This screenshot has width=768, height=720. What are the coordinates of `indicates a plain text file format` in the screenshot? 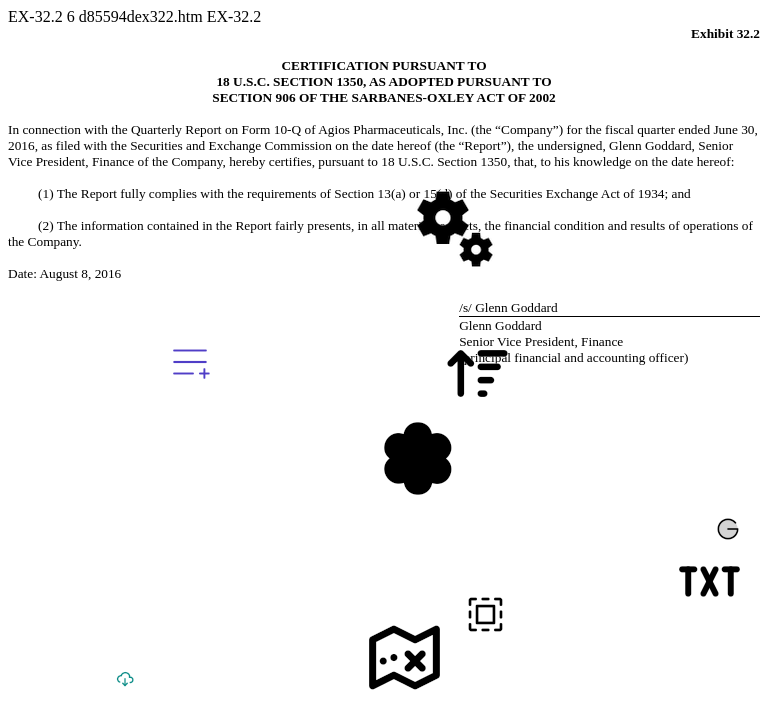 It's located at (709, 581).